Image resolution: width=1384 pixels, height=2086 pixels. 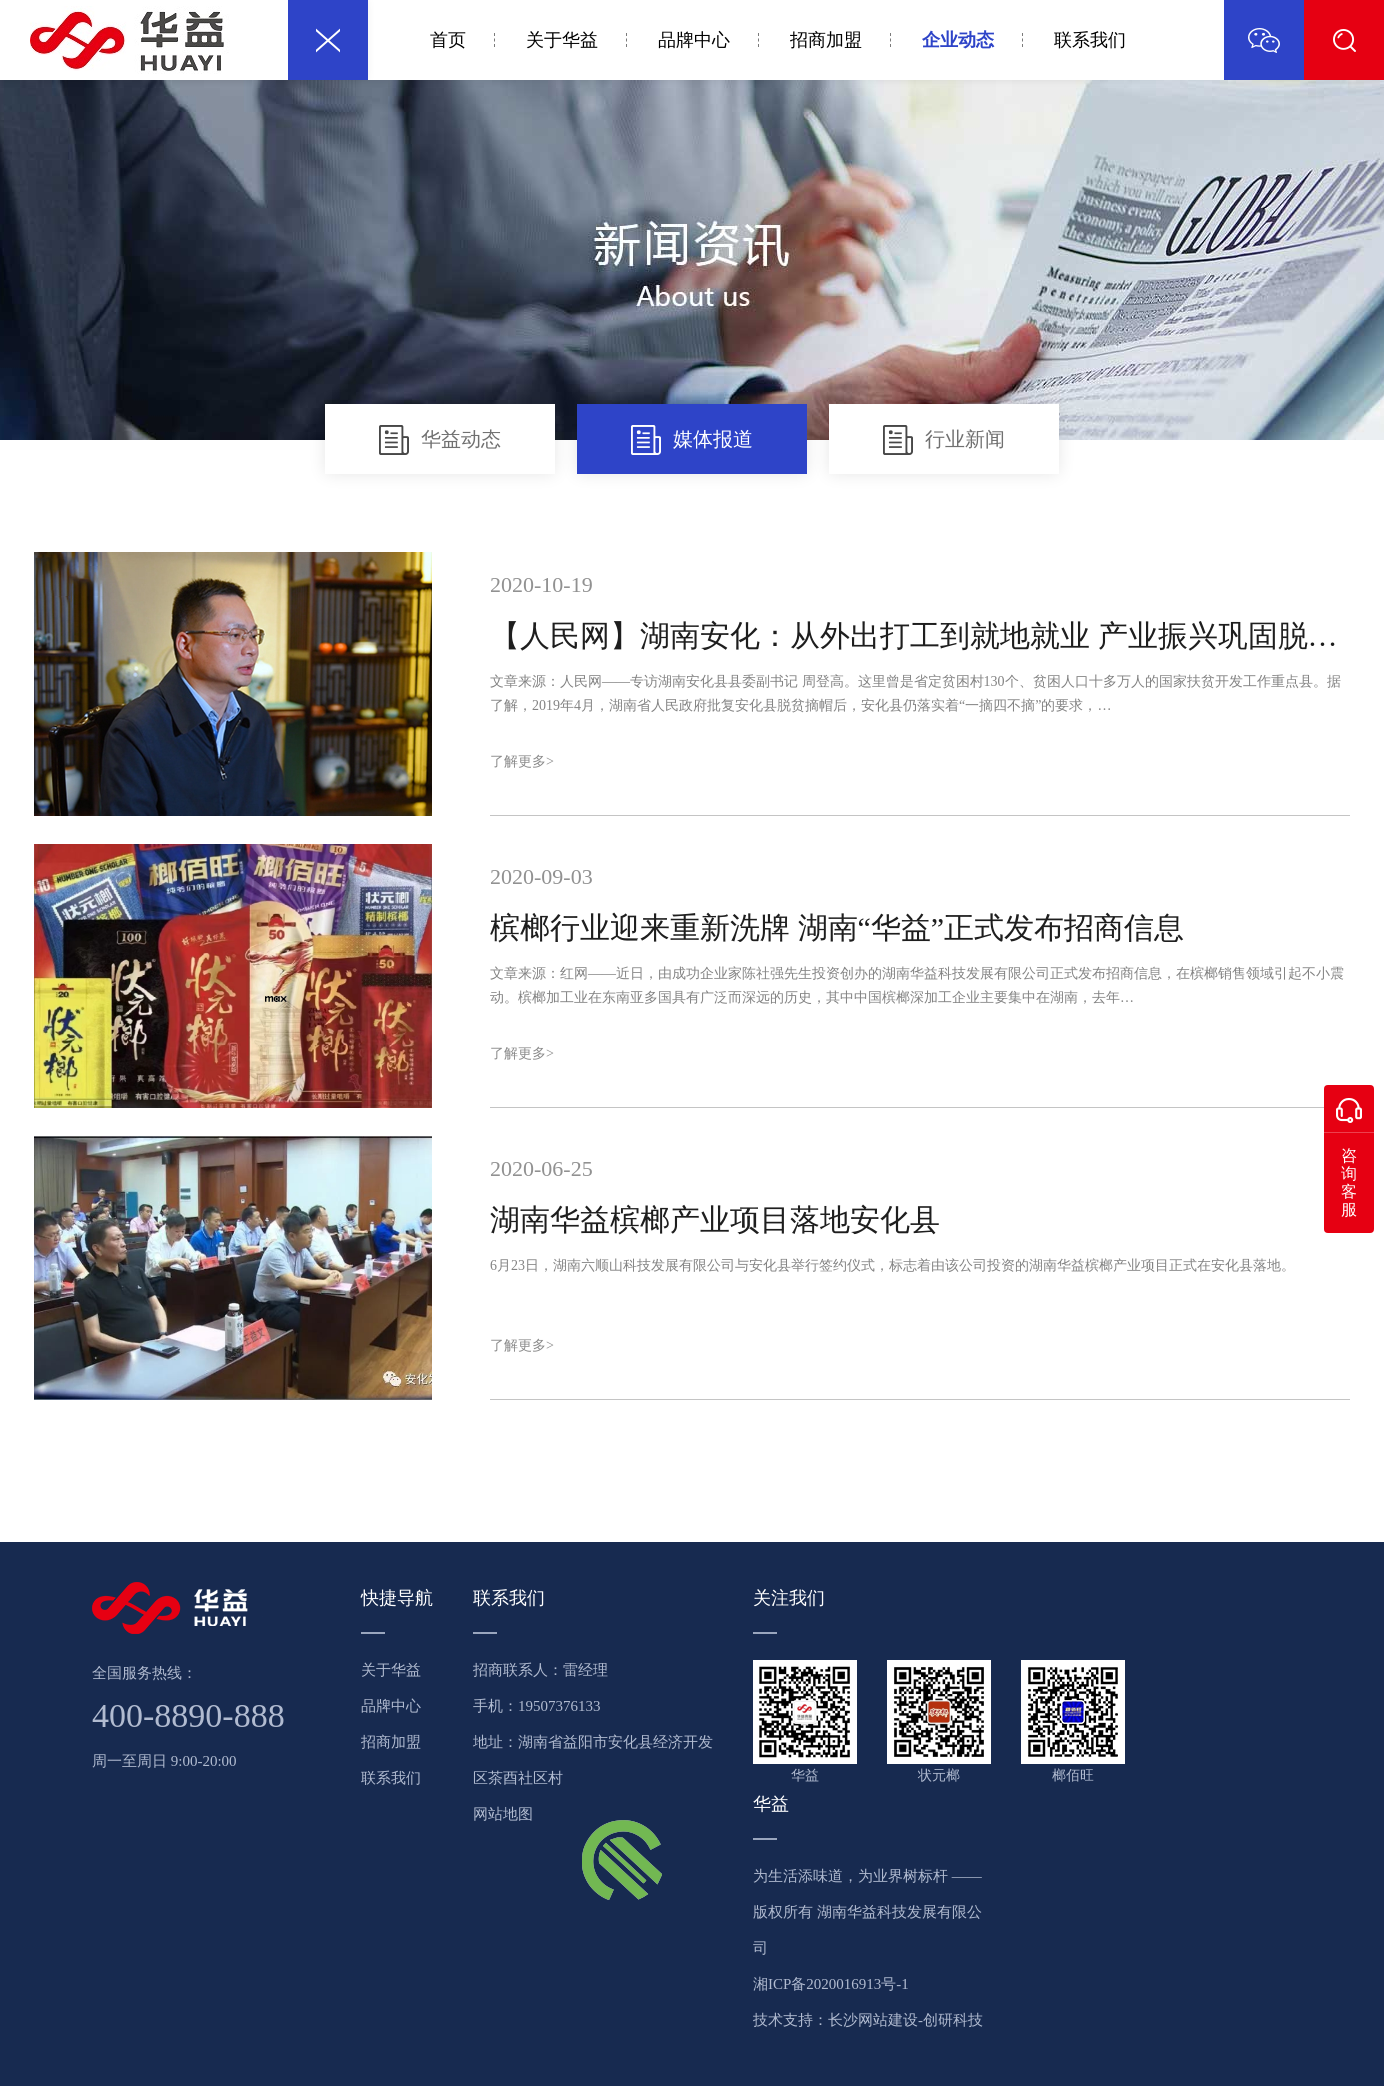 I want to click on open the Max streaming app, so click(x=276, y=999).